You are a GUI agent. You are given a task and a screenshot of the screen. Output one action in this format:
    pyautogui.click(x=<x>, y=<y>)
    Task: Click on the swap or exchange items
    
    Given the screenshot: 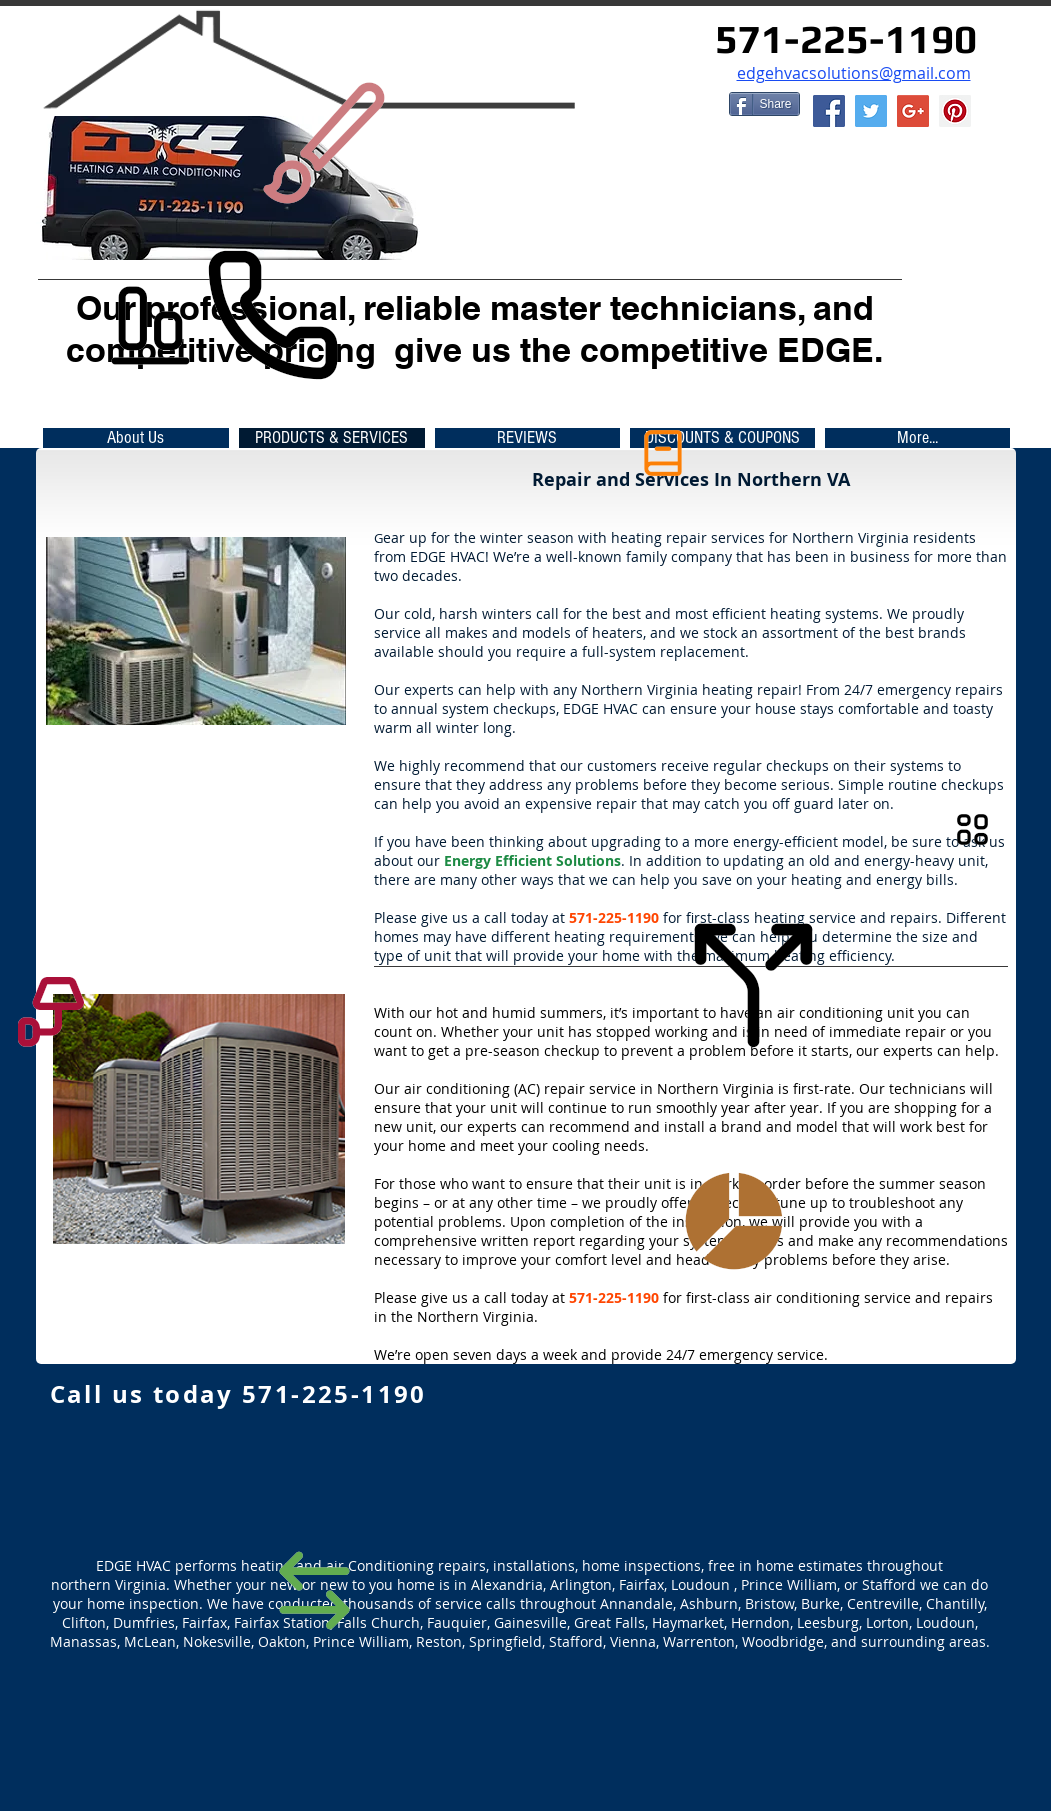 What is the action you would take?
    pyautogui.click(x=314, y=1590)
    